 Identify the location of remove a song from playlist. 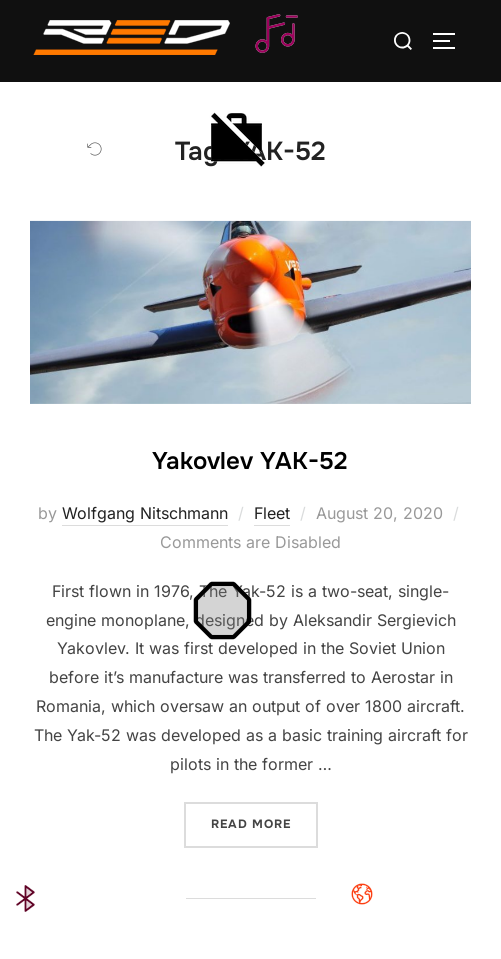
(277, 32).